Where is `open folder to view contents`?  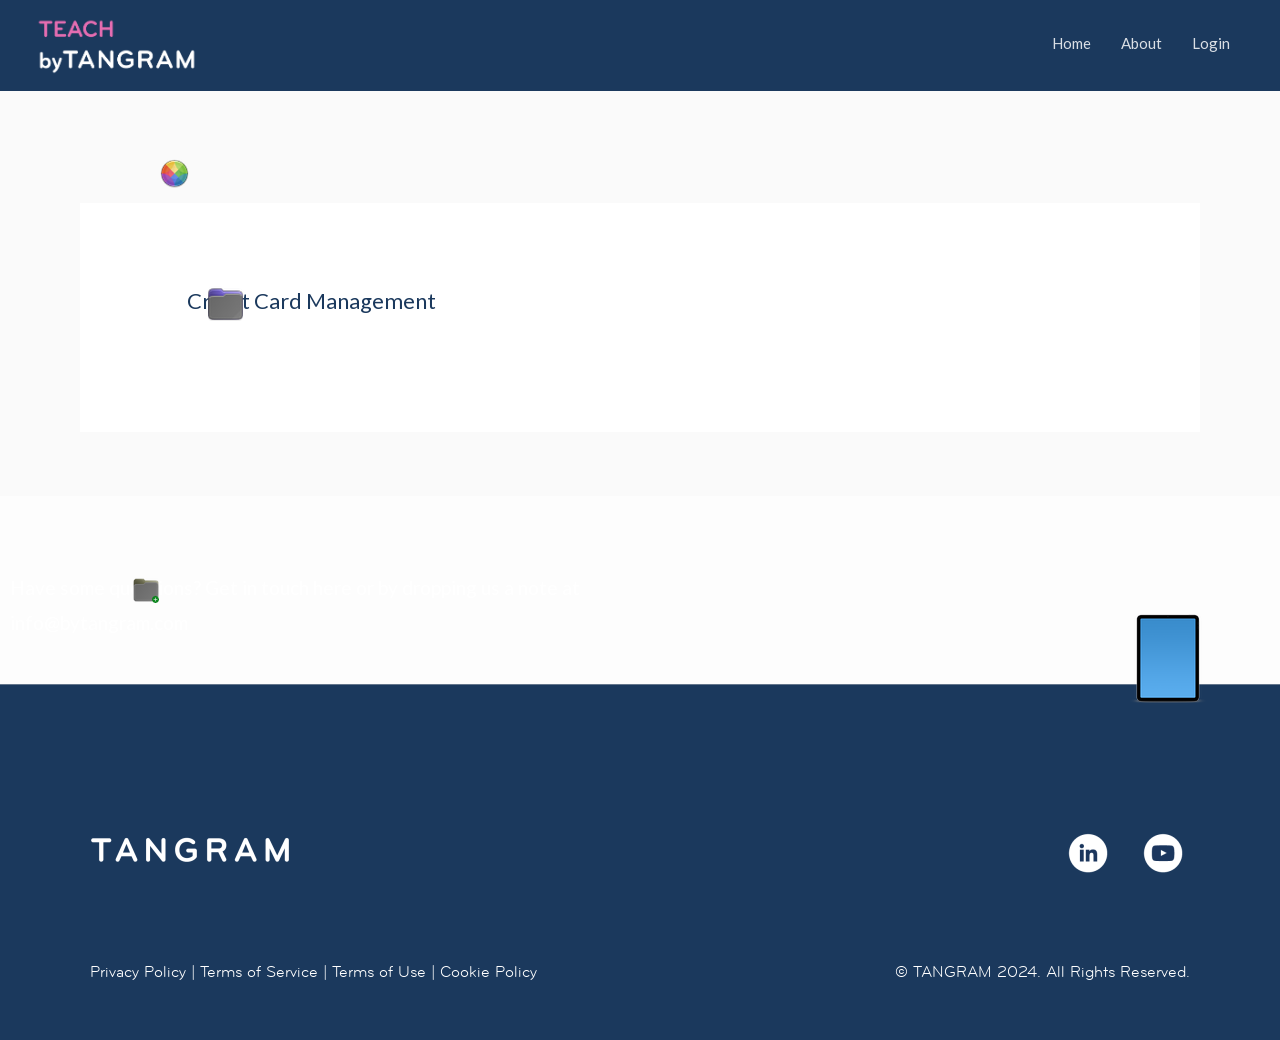 open folder to view contents is located at coordinates (225, 303).